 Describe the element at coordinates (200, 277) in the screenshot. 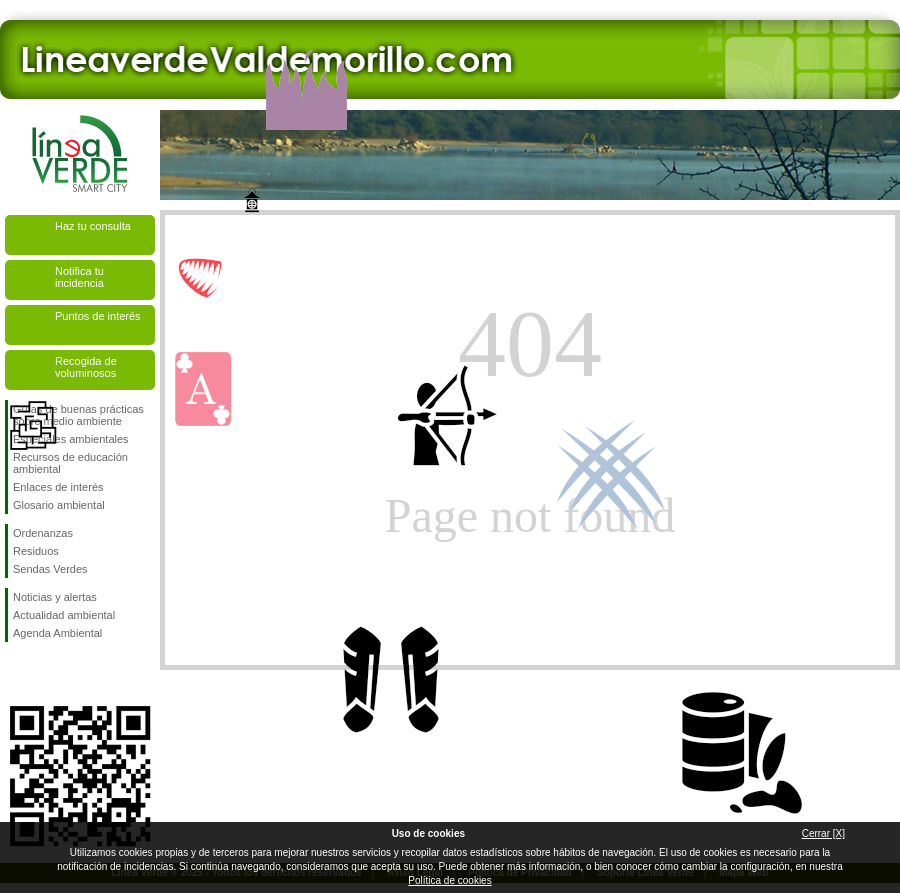

I see `select a monster or creature type in a game` at that location.